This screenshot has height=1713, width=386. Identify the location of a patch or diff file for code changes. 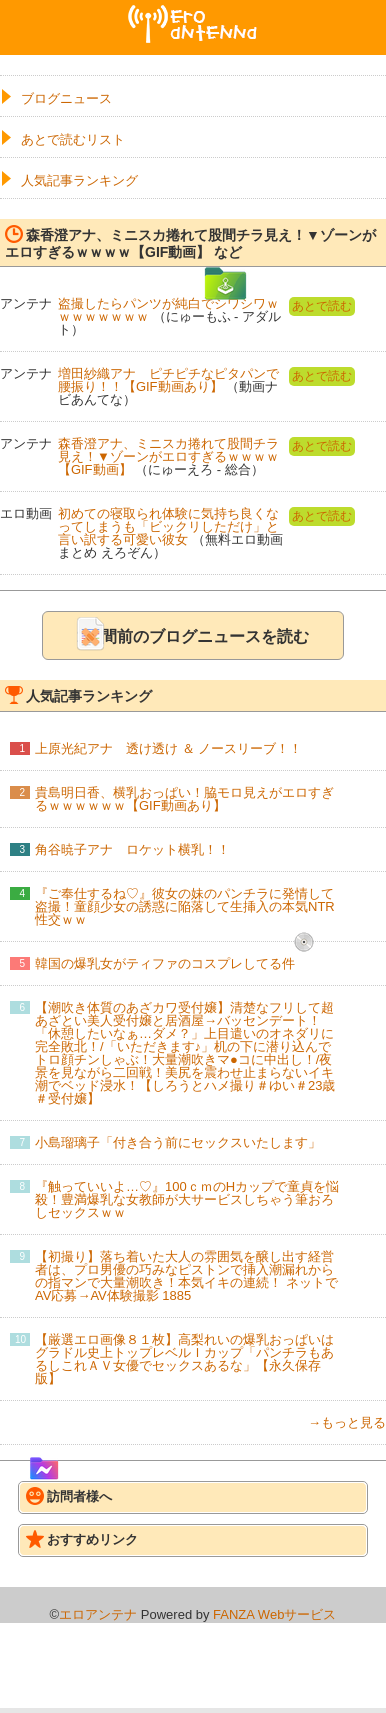
(90, 633).